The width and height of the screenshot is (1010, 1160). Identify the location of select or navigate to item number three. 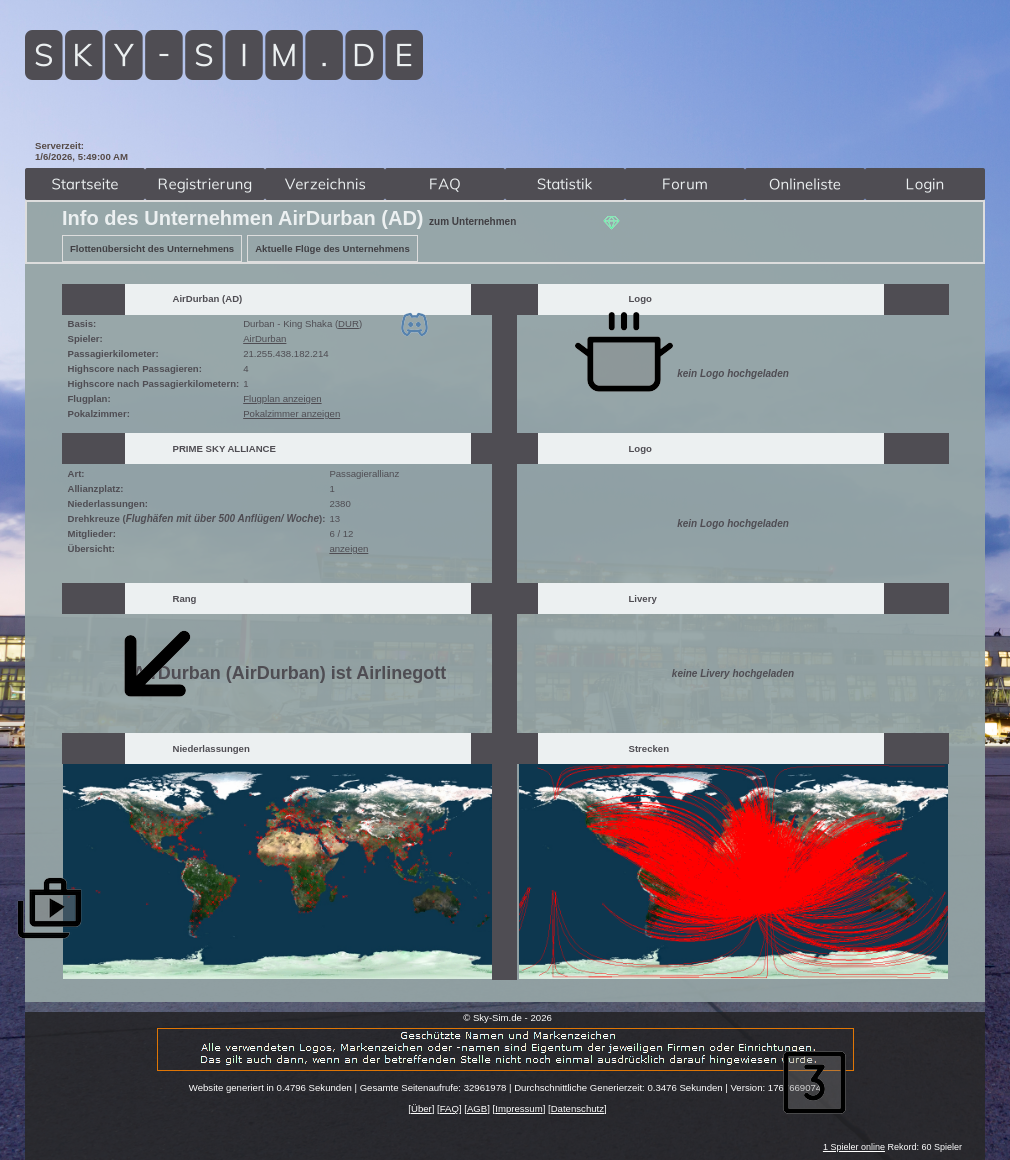
(814, 1082).